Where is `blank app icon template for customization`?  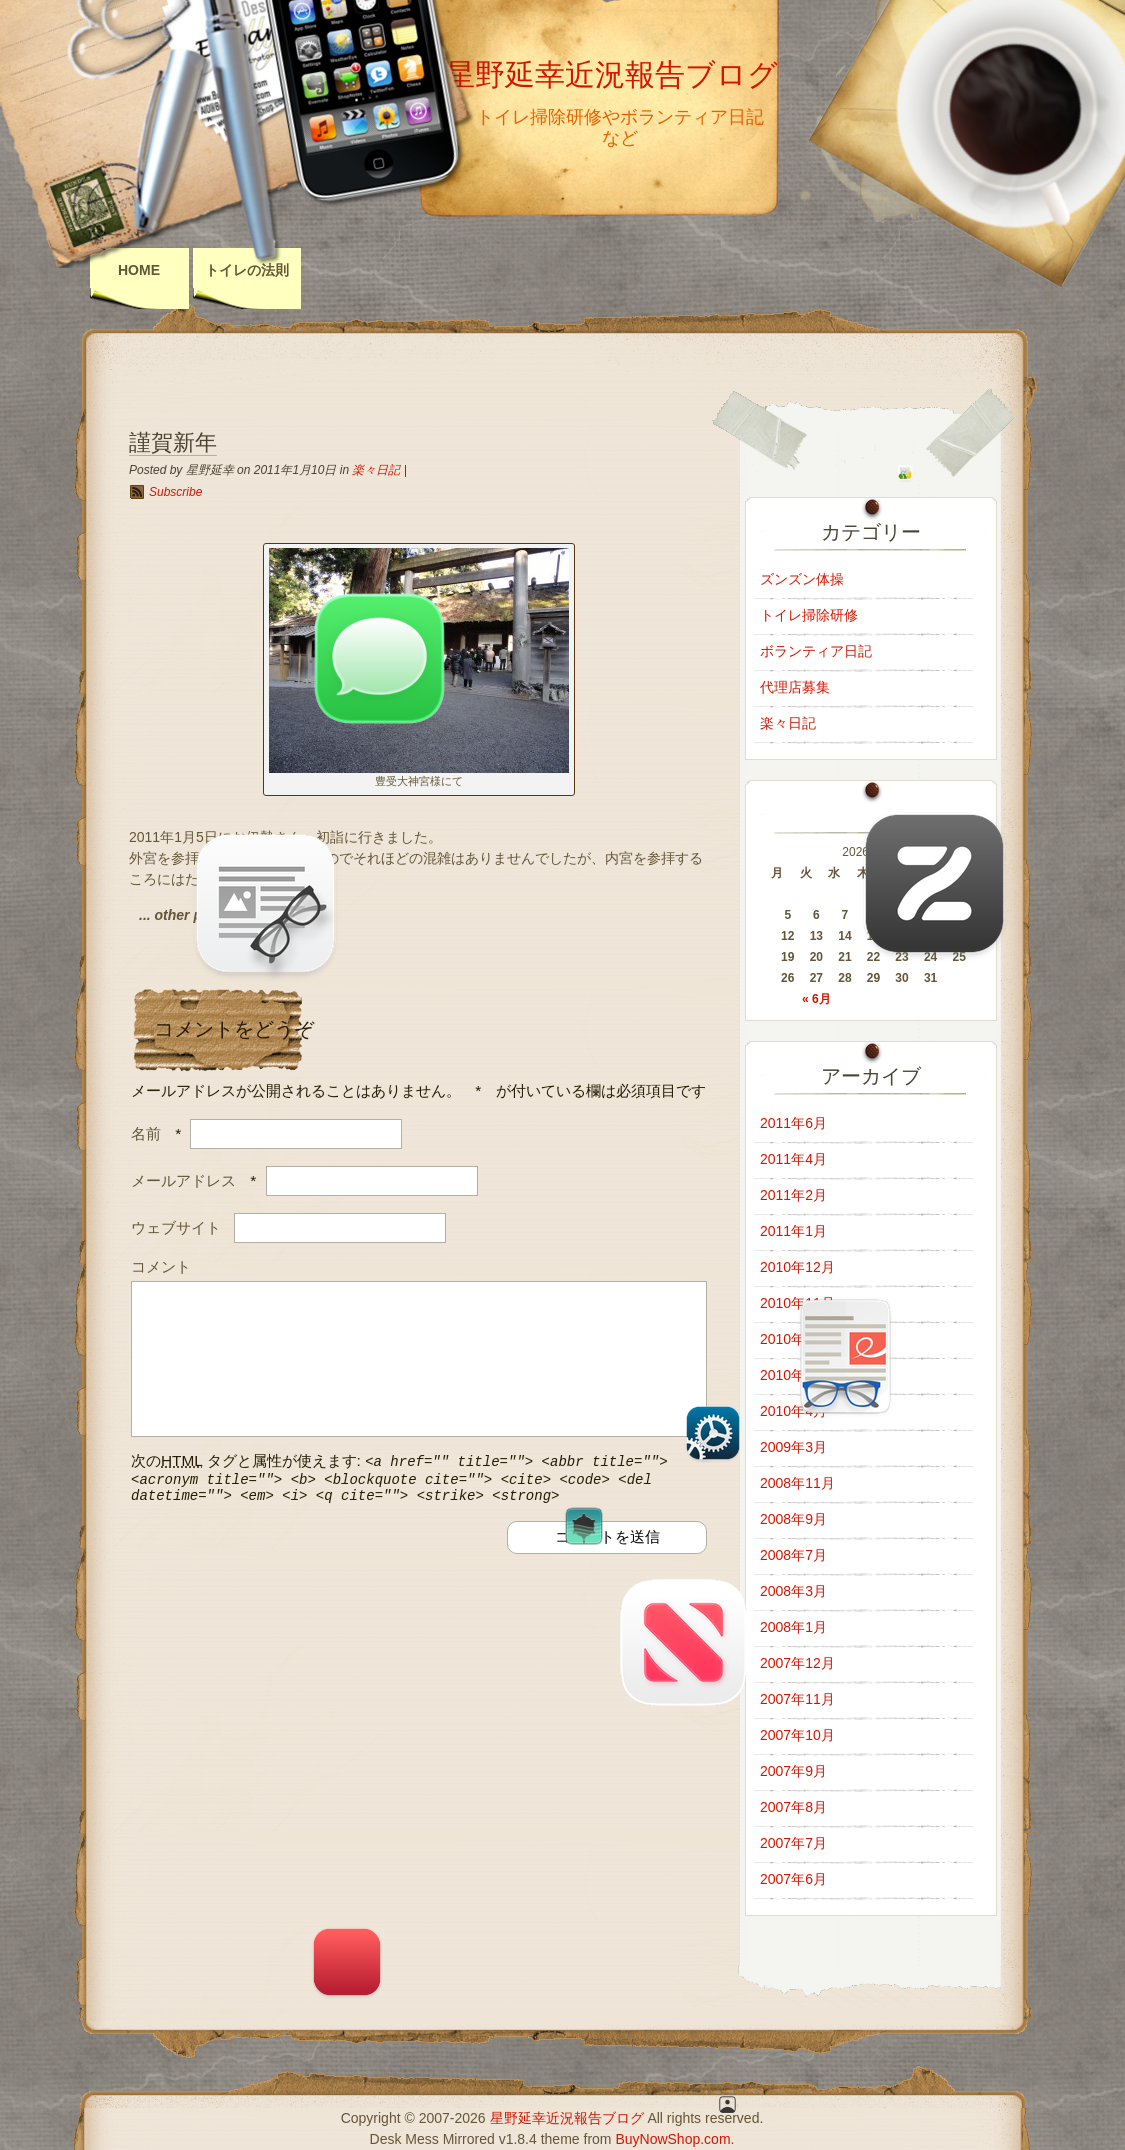 blank app icon template for customization is located at coordinates (347, 1962).